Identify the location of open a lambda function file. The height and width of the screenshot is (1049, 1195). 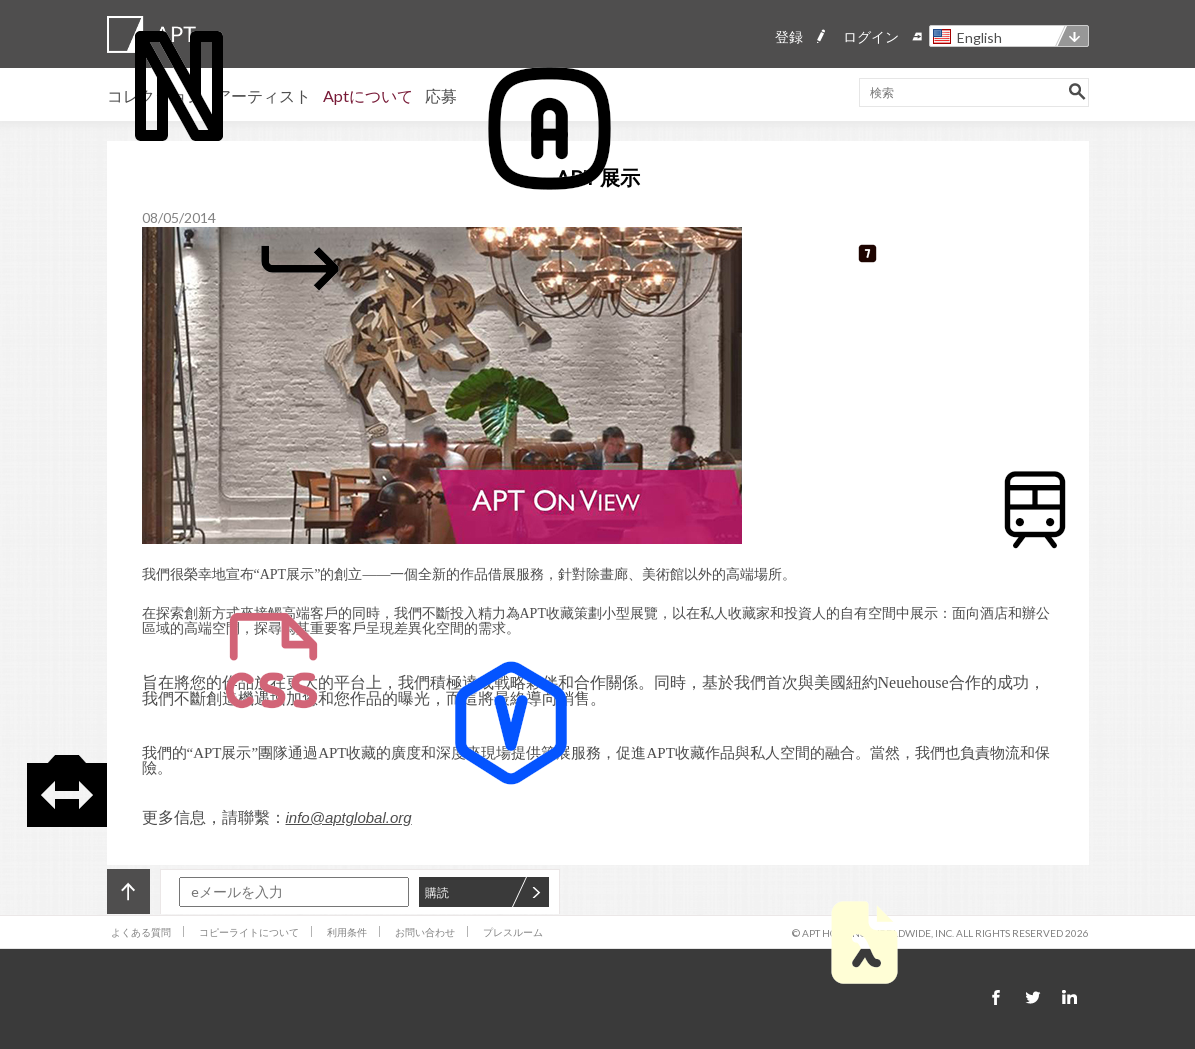
(864, 942).